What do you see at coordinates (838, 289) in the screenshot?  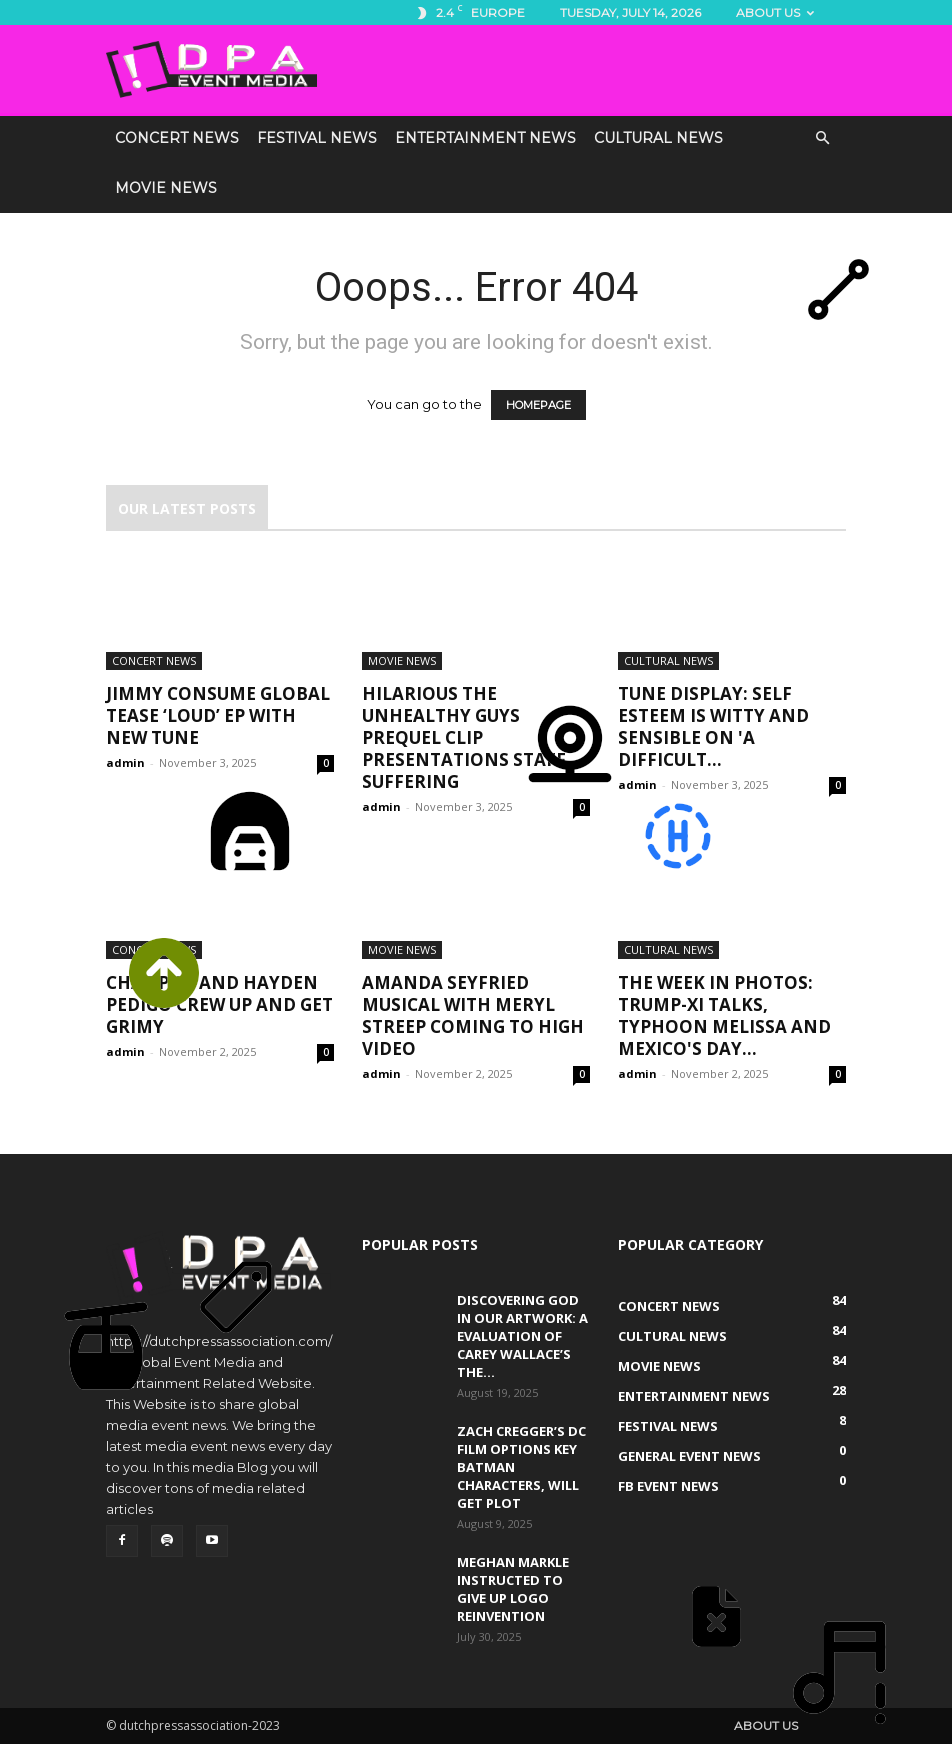 I see `draw a straight line between two points` at bounding box center [838, 289].